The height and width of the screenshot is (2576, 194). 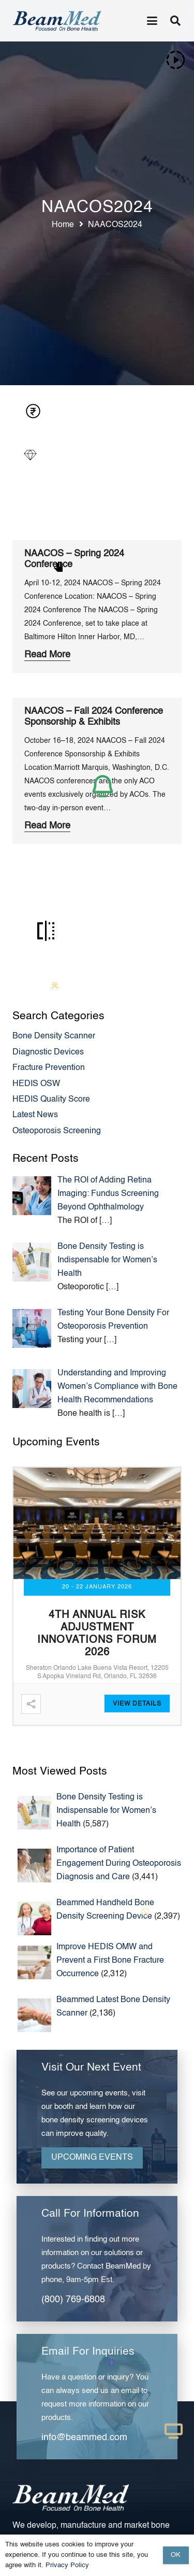 I want to click on indicates pentagon shape is disabled or unavailable, so click(x=145, y=1911).